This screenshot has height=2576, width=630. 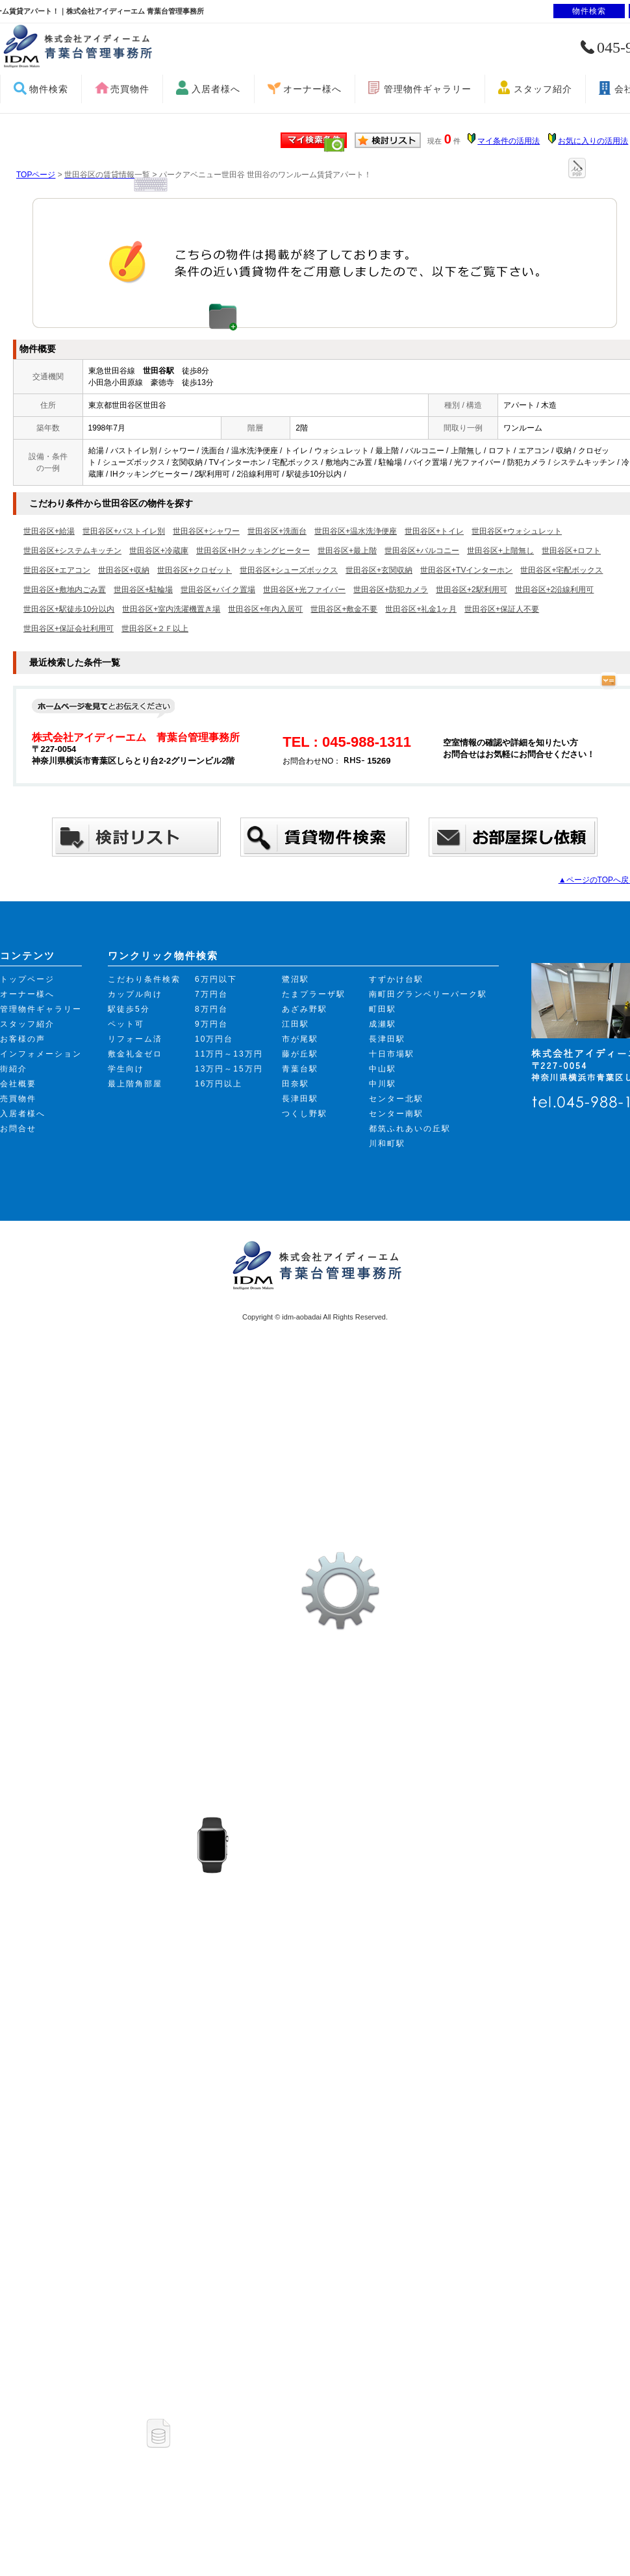 What do you see at coordinates (340, 1591) in the screenshot?
I see `access advanced settings` at bounding box center [340, 1591].